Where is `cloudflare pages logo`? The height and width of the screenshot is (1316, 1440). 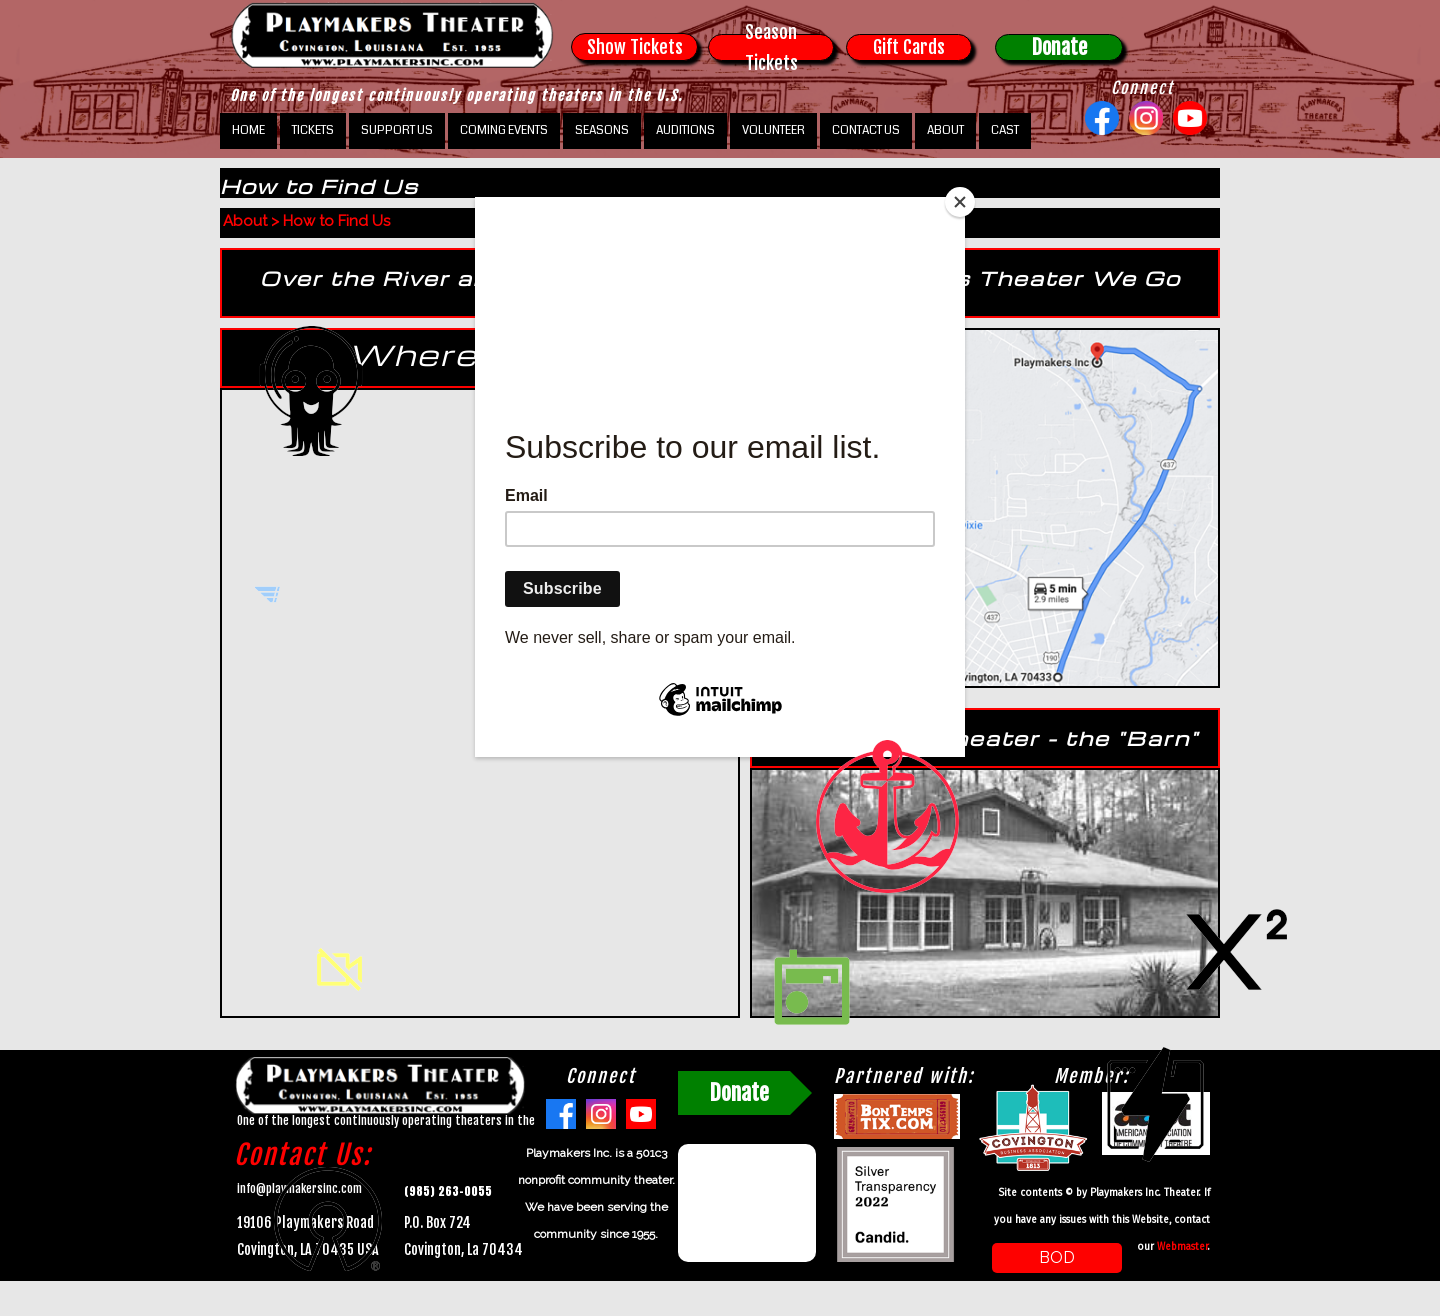
cloudflare pages logo is located at coordinates (1155, 1104).